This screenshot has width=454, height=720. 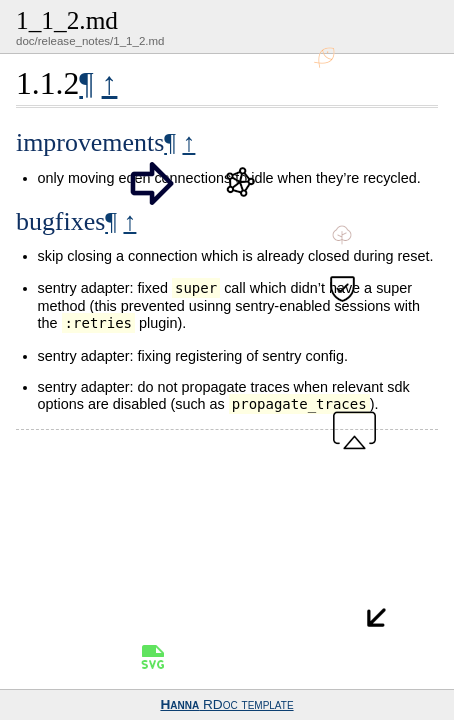 What do you see at coordinates (342, 235) in the screenshot?
I see `access nature or park-related content` at bounding box center [342, 235].